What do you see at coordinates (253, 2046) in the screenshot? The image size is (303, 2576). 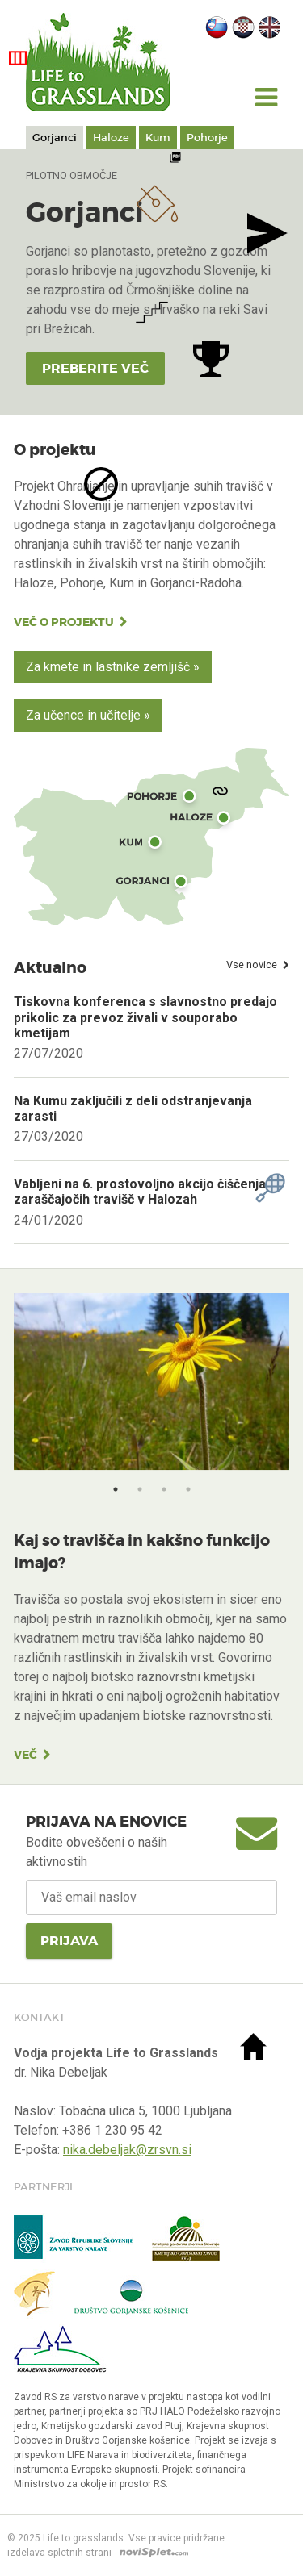 I see `navigate to the home screen` at bounding box center [253, 2046].